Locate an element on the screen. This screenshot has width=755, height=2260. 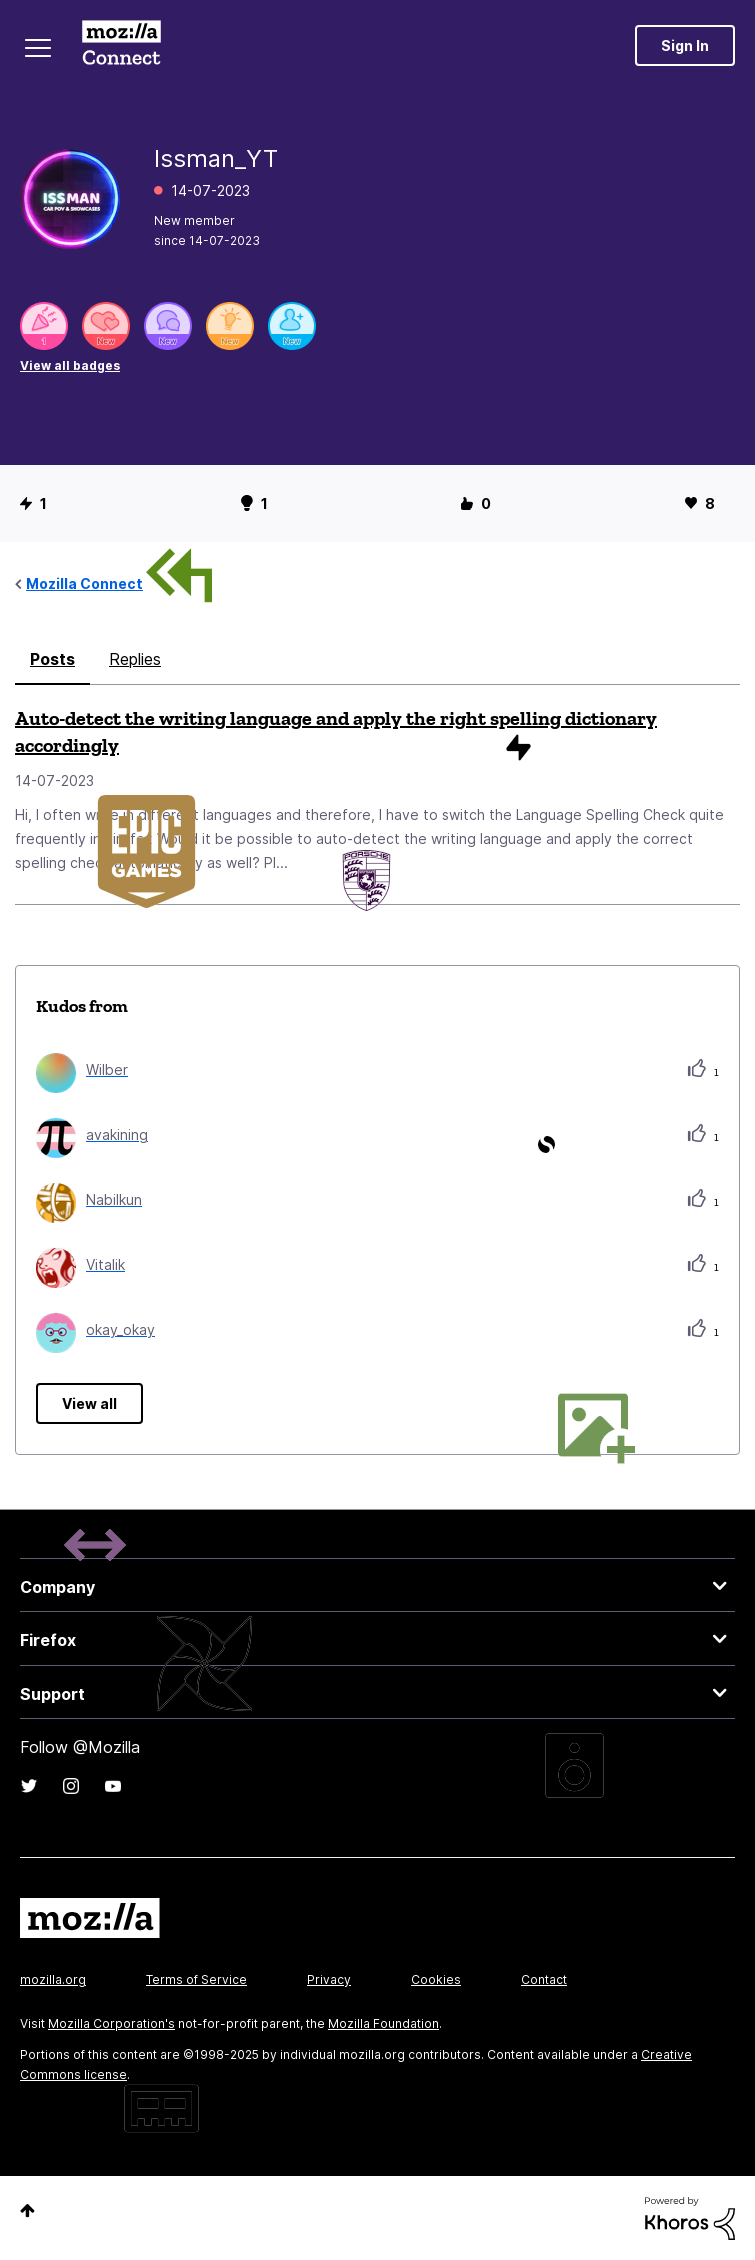
open the Epic Games launcher is located at coordinates (146, 851).